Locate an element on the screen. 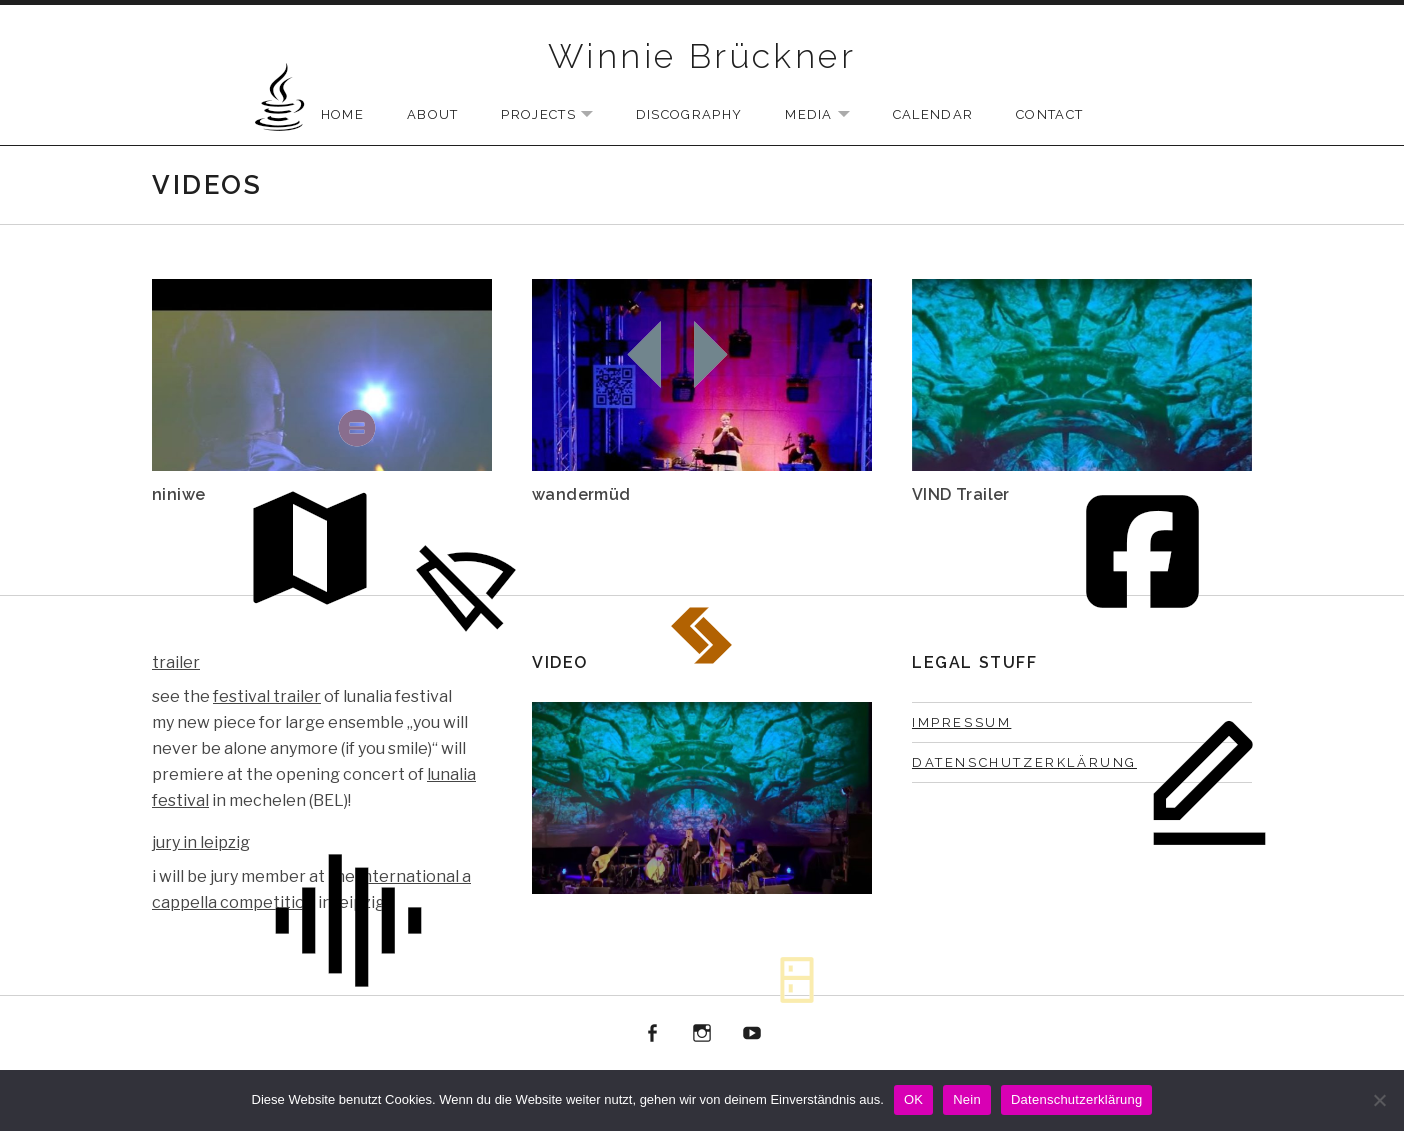  open map view is located at coordinates (310, 548).